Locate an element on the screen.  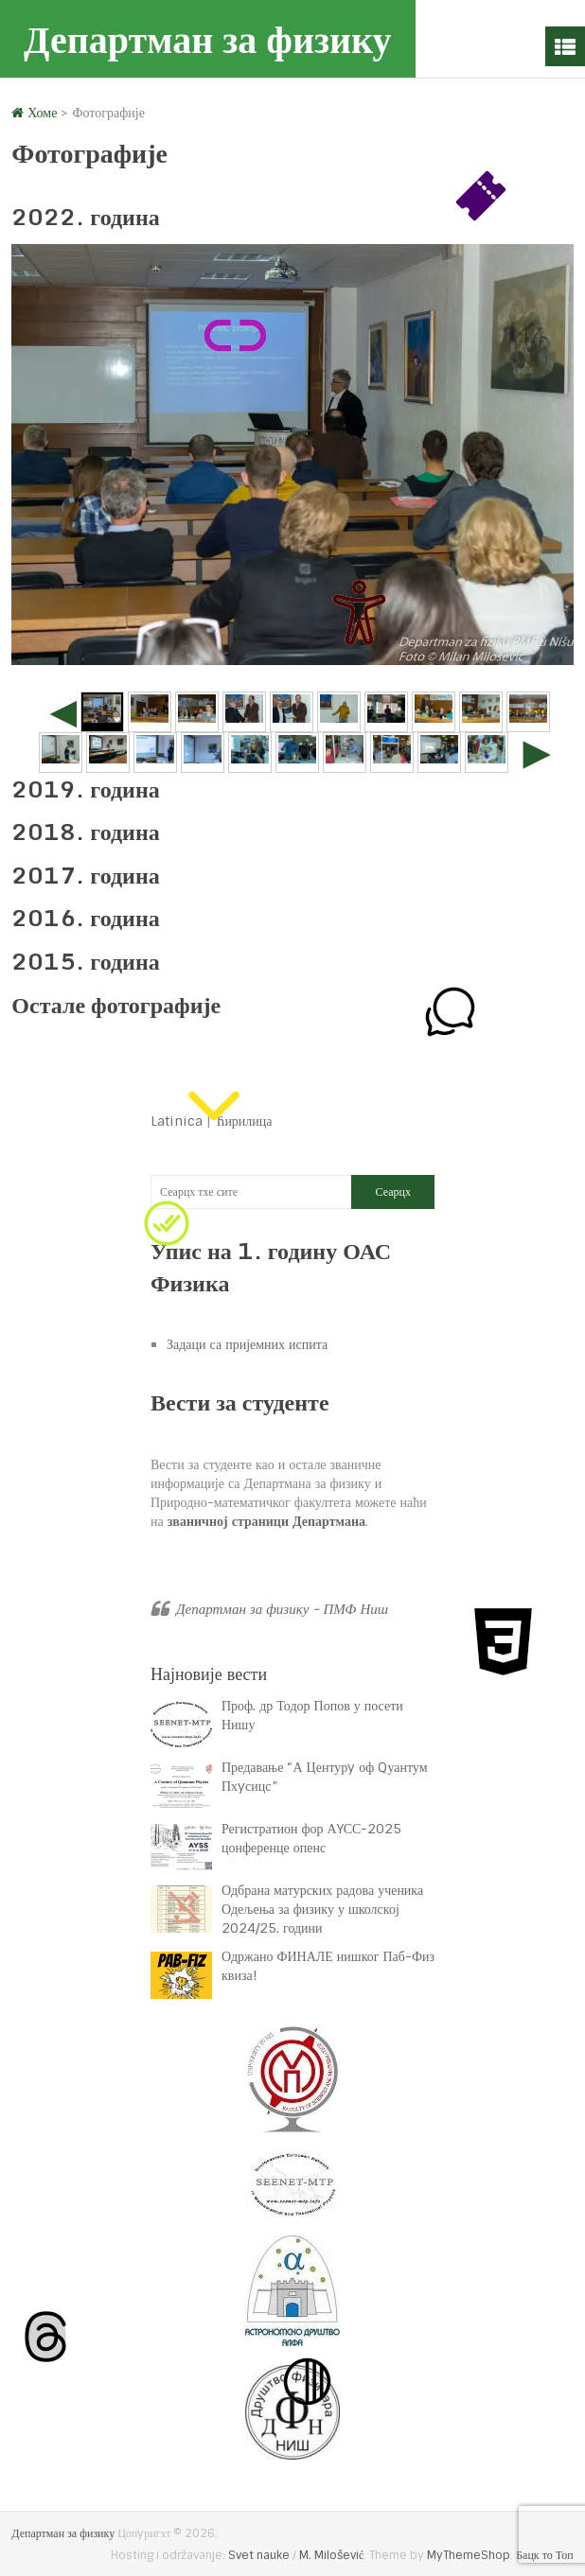
toggle between light and dark mode is located at coordinates (307, 2381).